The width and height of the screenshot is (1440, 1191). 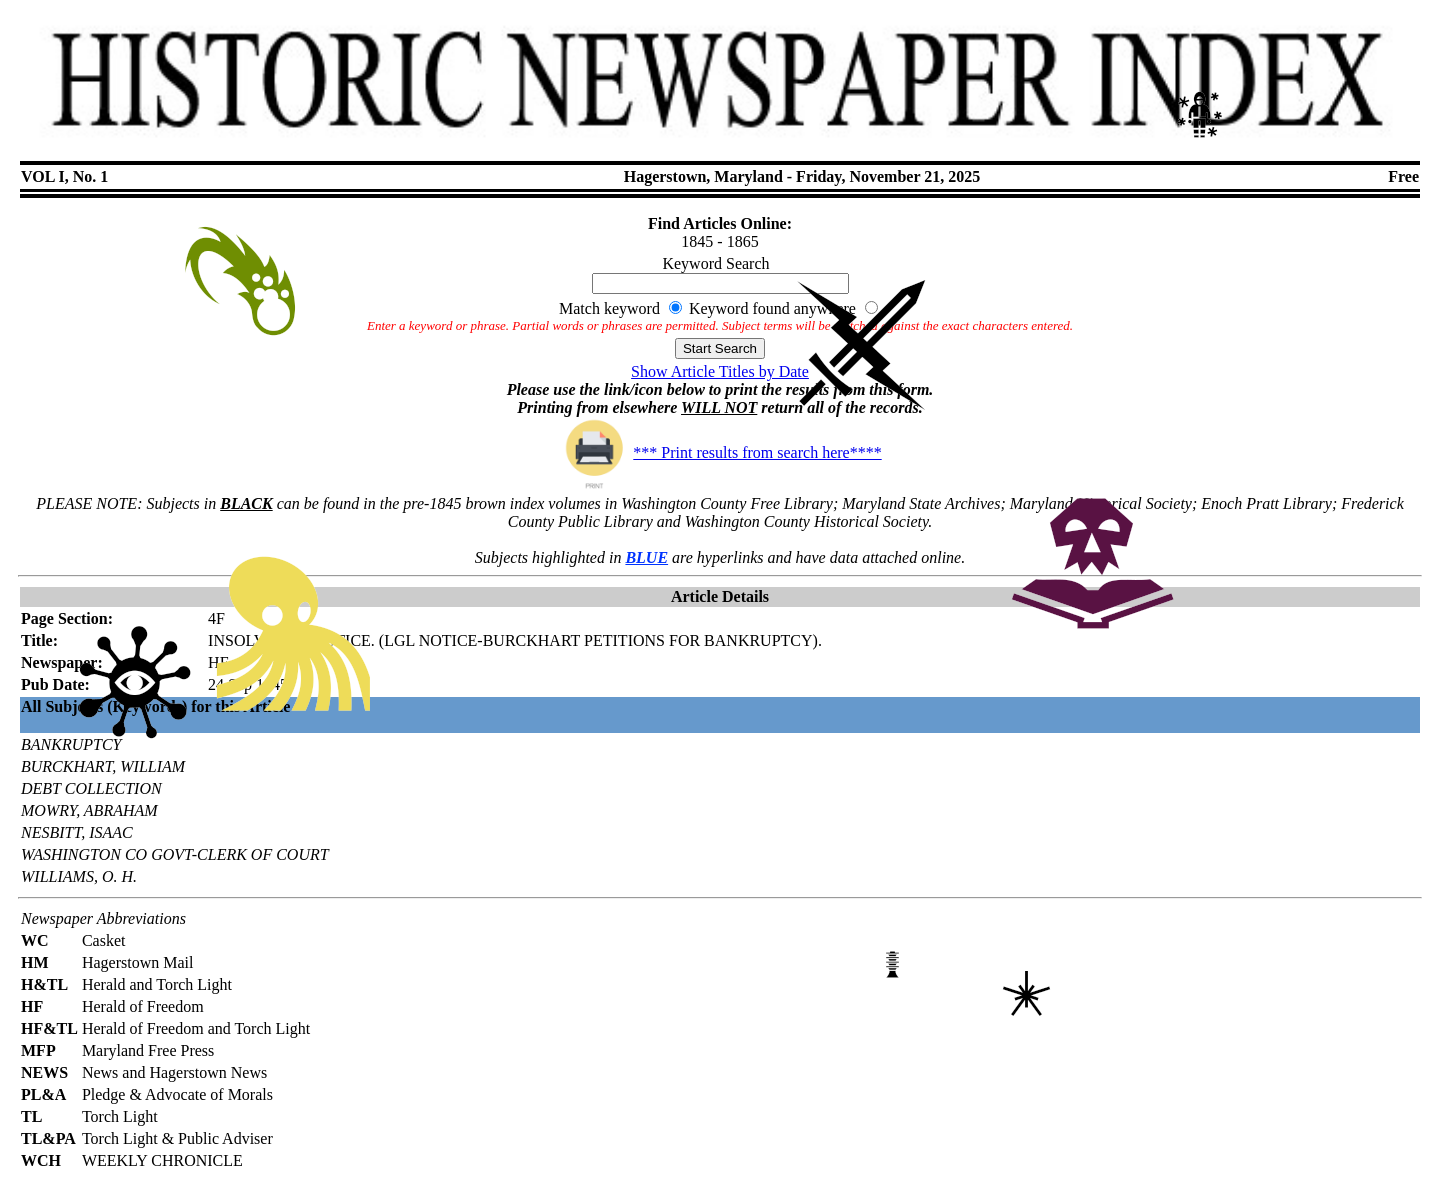 What do you see at coordinates (1026, 993) in the screenshot?
I see `activate laser or beam attack` at bounding box center [1026, 993].